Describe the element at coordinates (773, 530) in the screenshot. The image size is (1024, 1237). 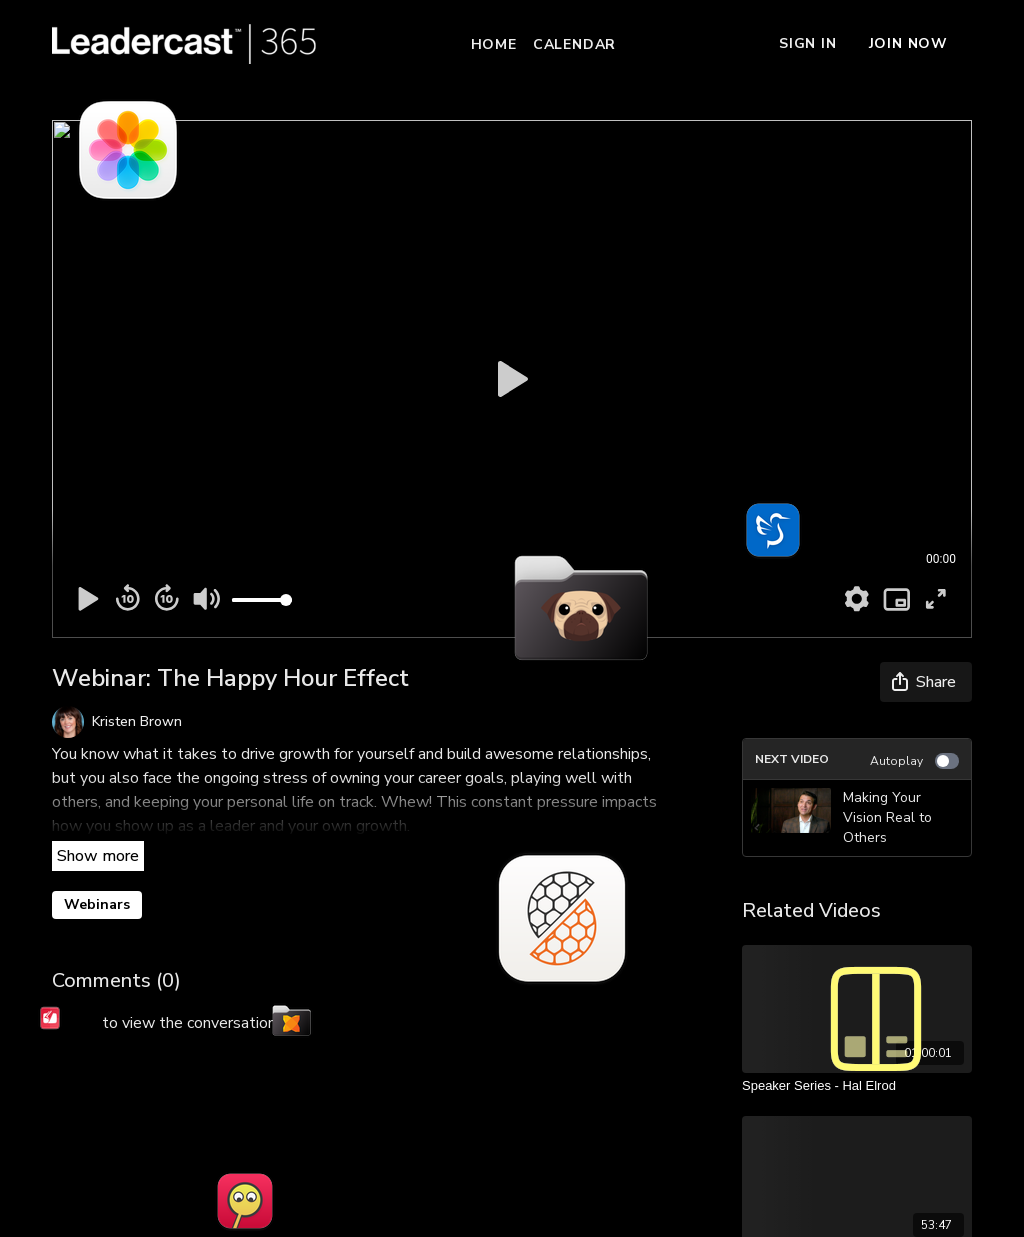
I see `launch lubuntu application` at that location.